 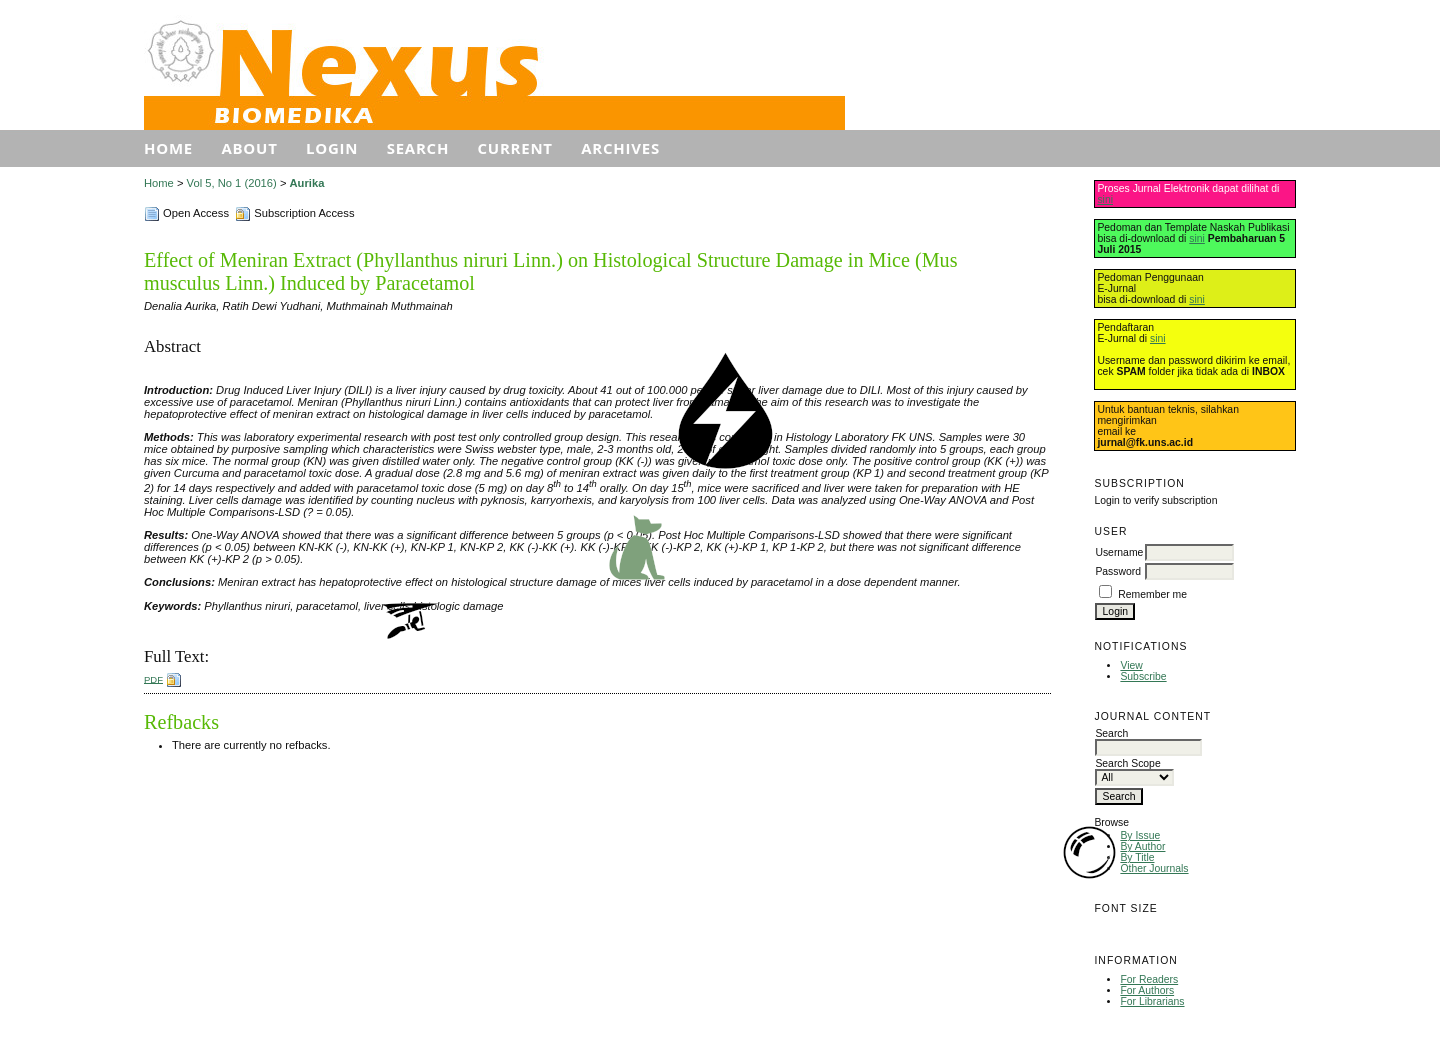 What do you see at coordinates (637, 548) in the screenshot?
I see `access pet or animal-related features` at bounding box center [637, 548].